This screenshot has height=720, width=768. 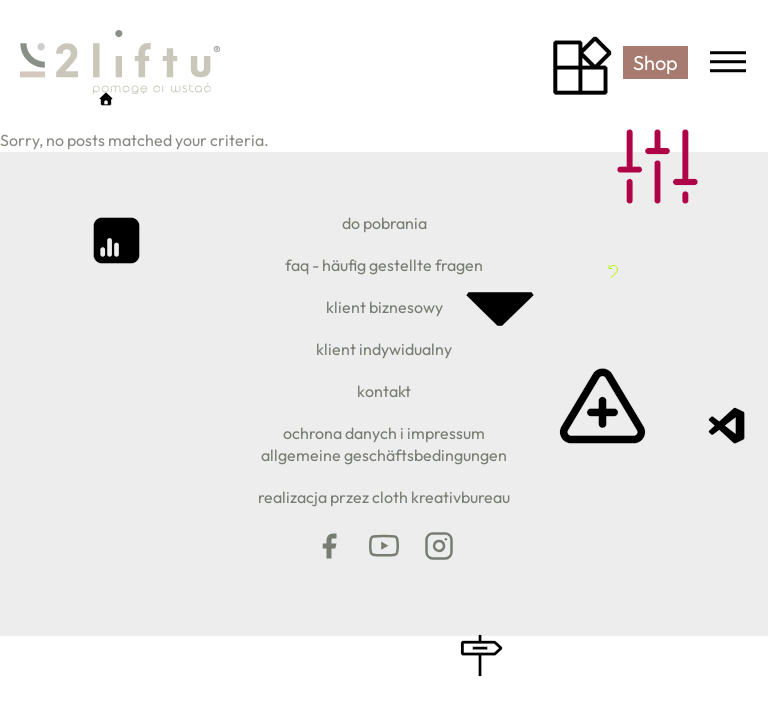 What do you see at coordinates (500, 309) in the screenshot?
I see `expand a dropdown menu or list` at bounding box center [500, 309].